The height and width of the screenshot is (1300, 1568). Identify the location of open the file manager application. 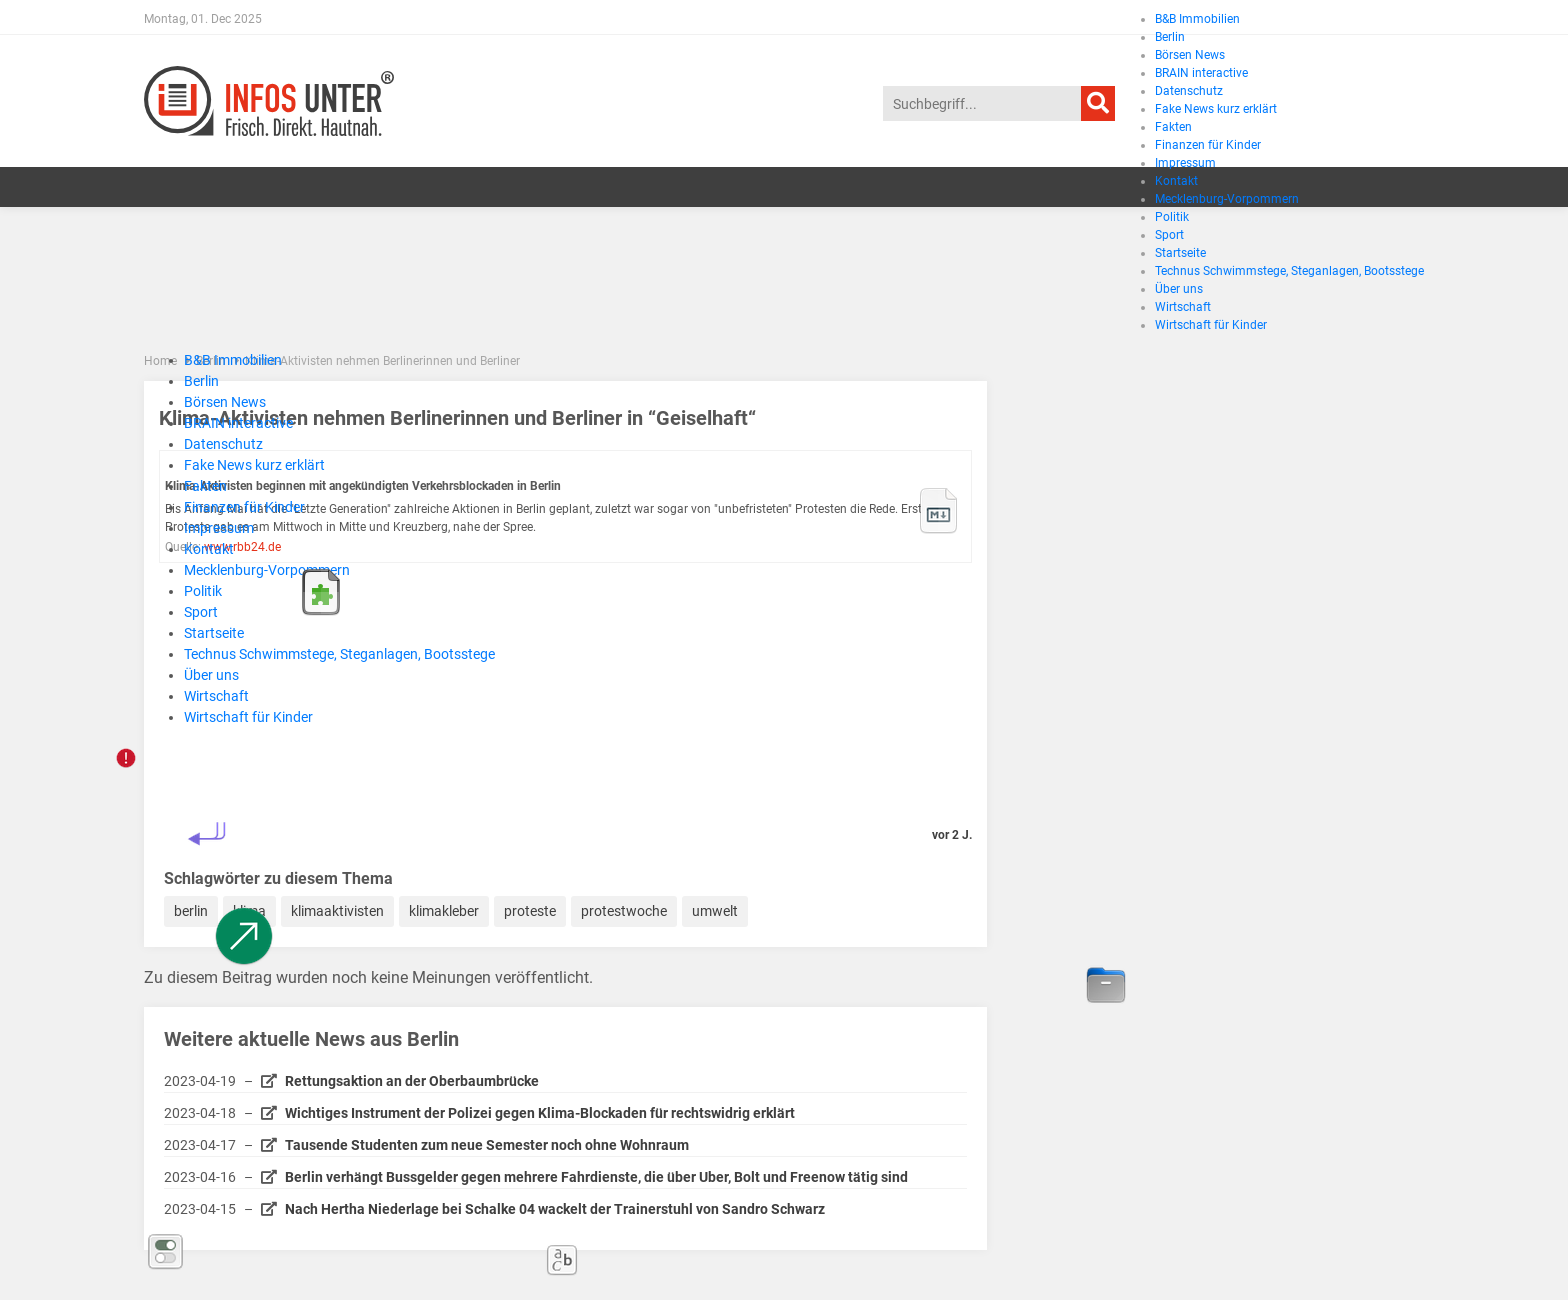
(1106, 985).